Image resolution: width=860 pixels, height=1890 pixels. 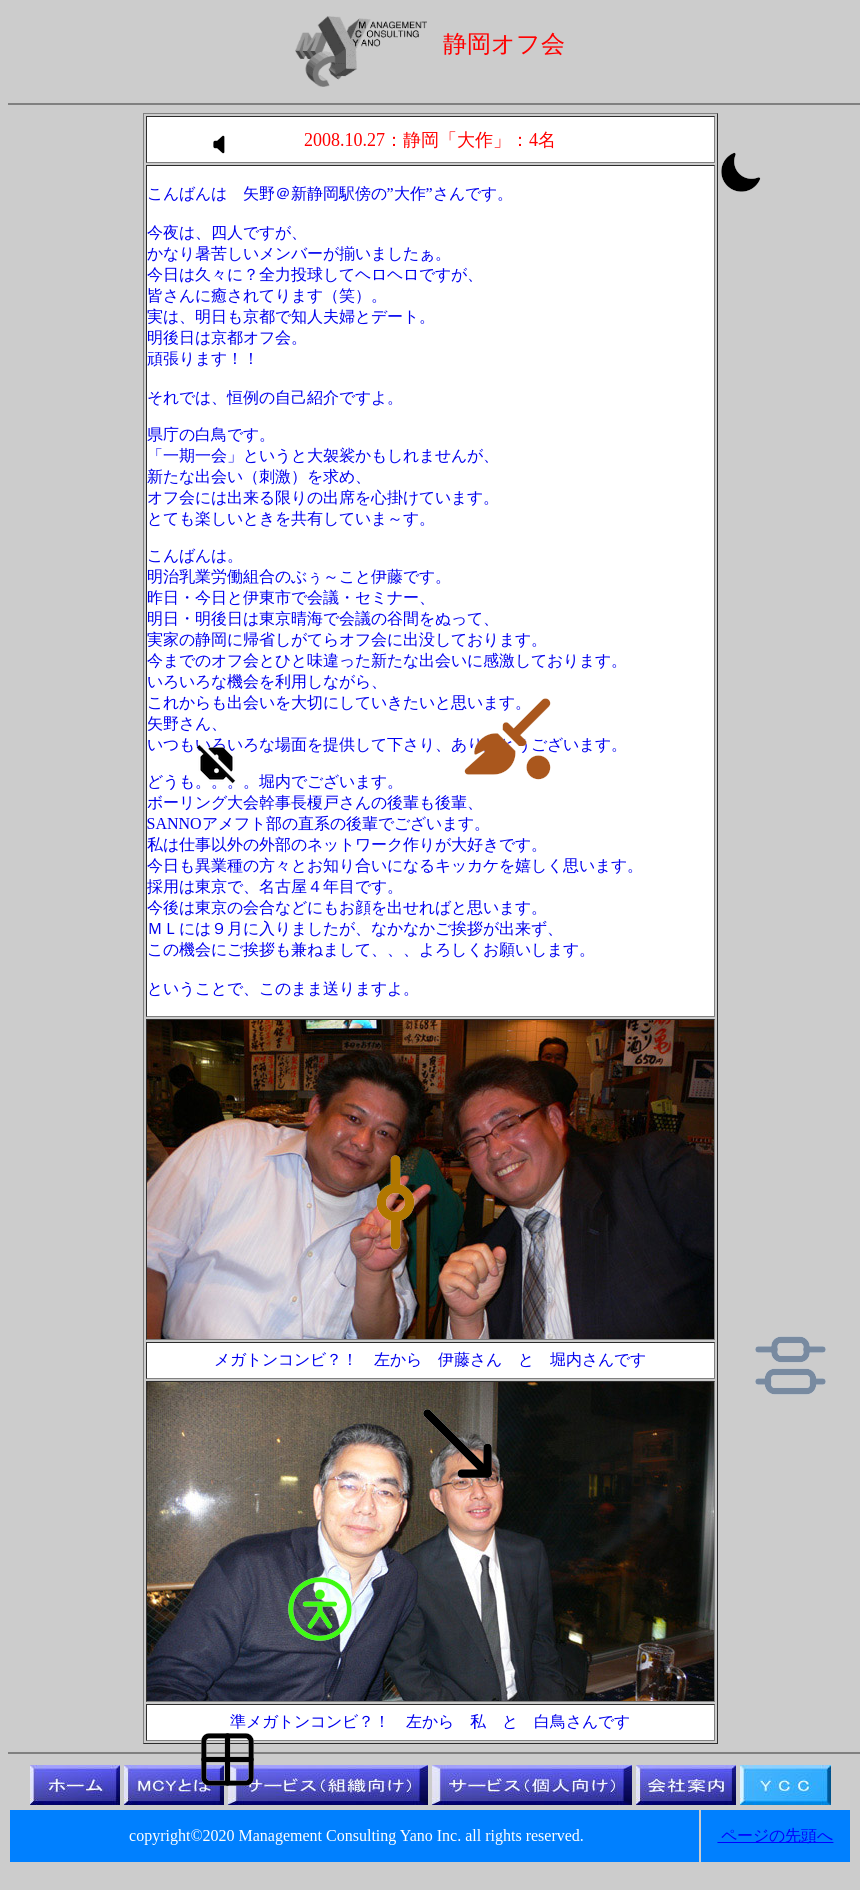 What do you see at coordinates (457, 1443) in the screenshot?
I see `move item to the bottom right` at bounding box center [457, 1443].